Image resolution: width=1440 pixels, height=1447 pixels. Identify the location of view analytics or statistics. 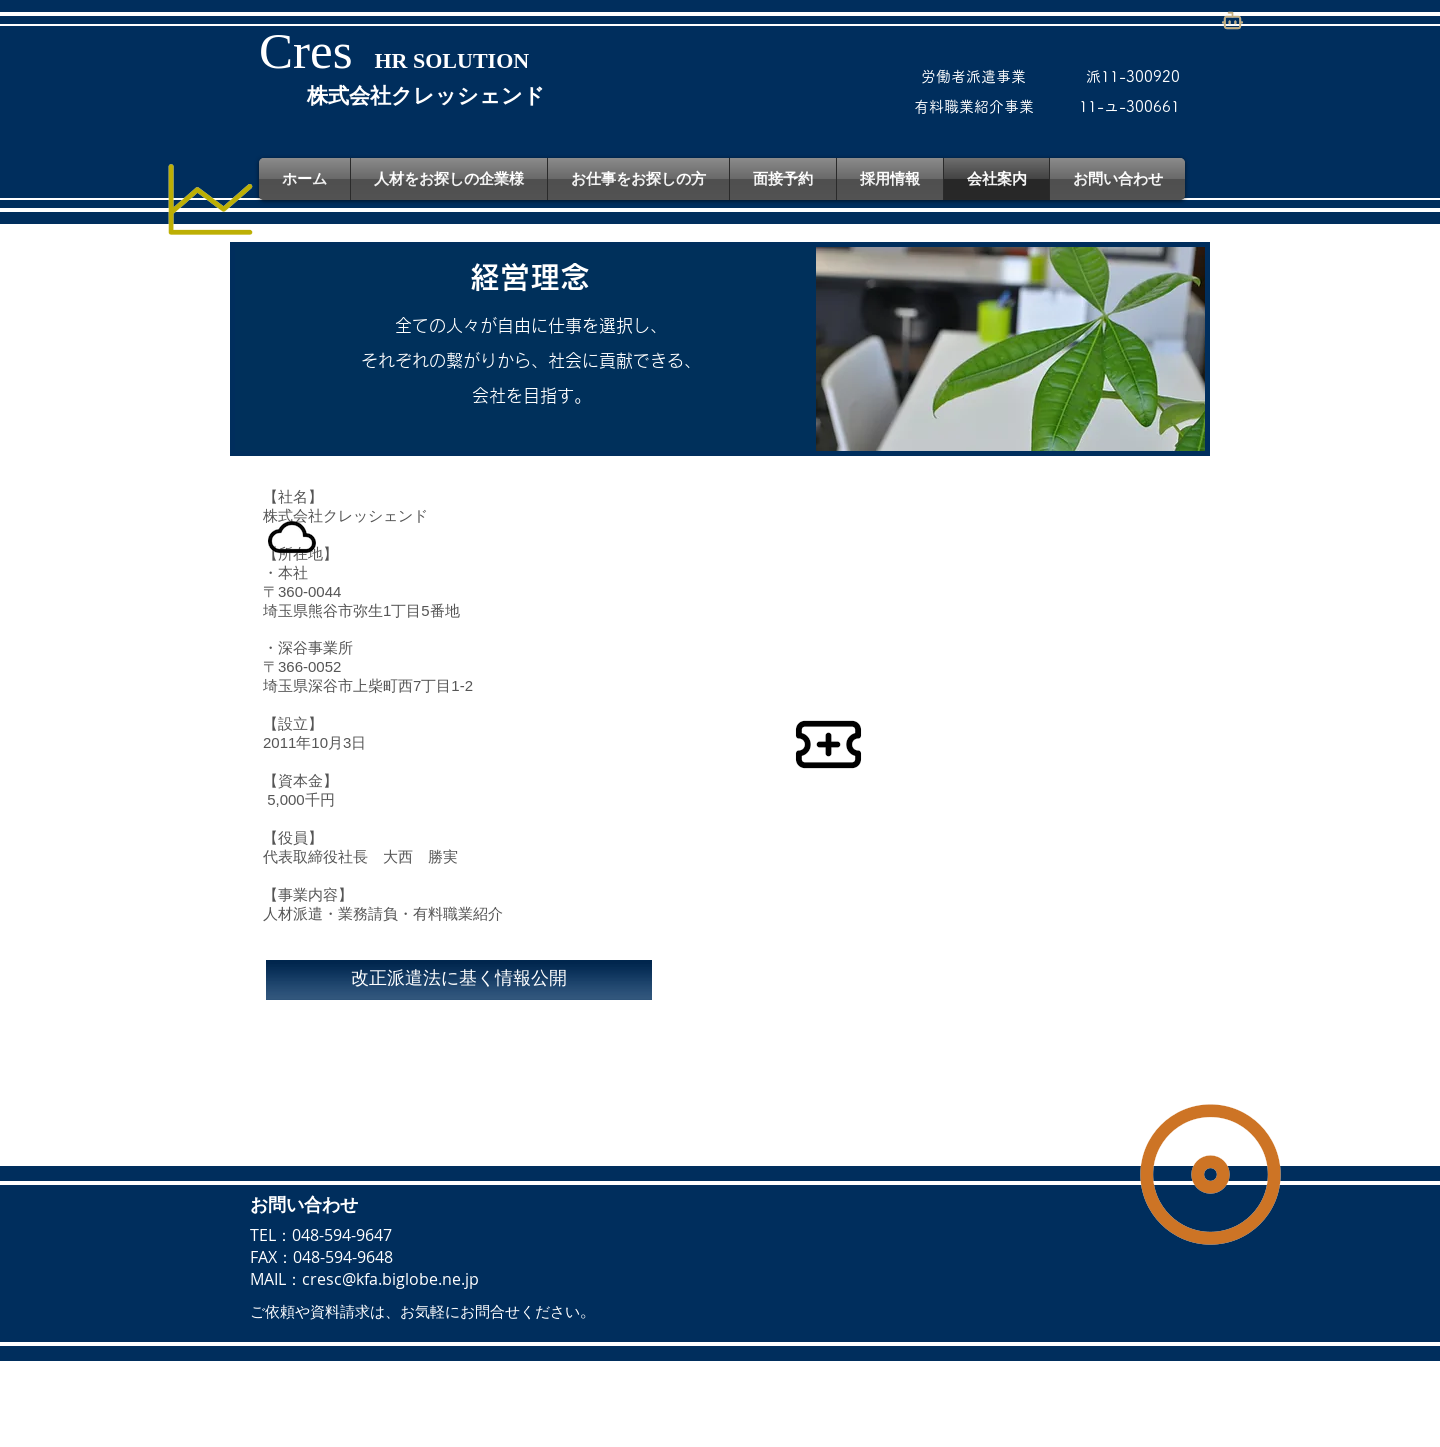
(210, 199).